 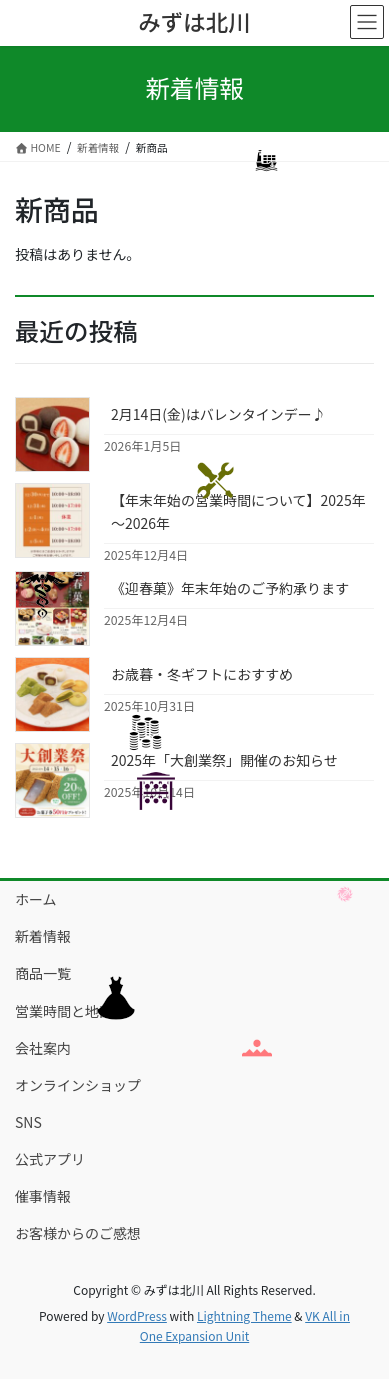 I want to click on select a dress or clothing item, so click(x=116, y=998).